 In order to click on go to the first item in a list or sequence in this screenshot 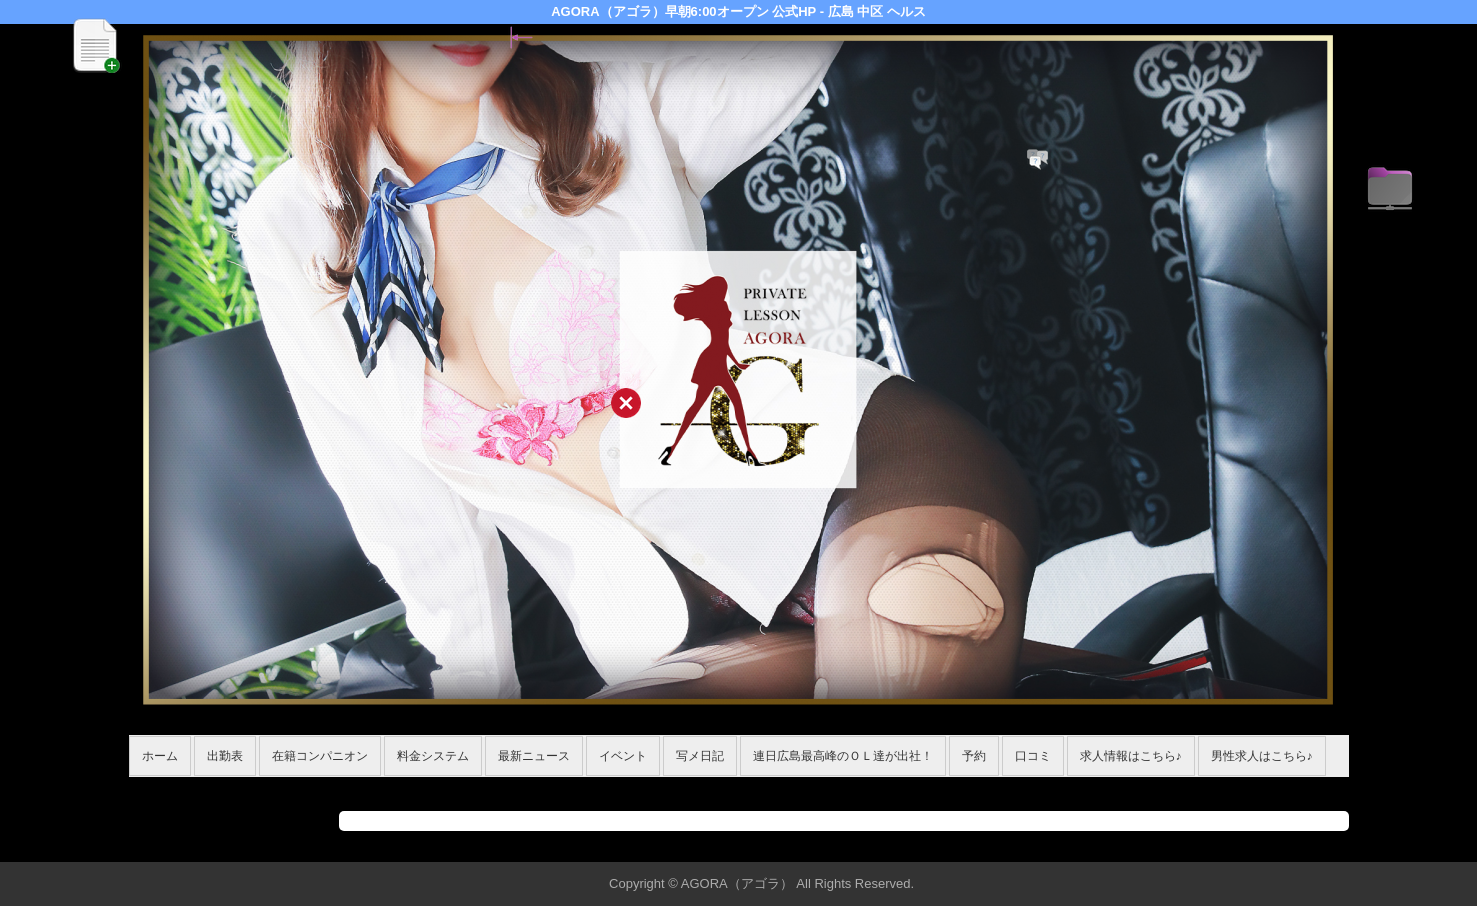, I will do `click(521, 37)`.